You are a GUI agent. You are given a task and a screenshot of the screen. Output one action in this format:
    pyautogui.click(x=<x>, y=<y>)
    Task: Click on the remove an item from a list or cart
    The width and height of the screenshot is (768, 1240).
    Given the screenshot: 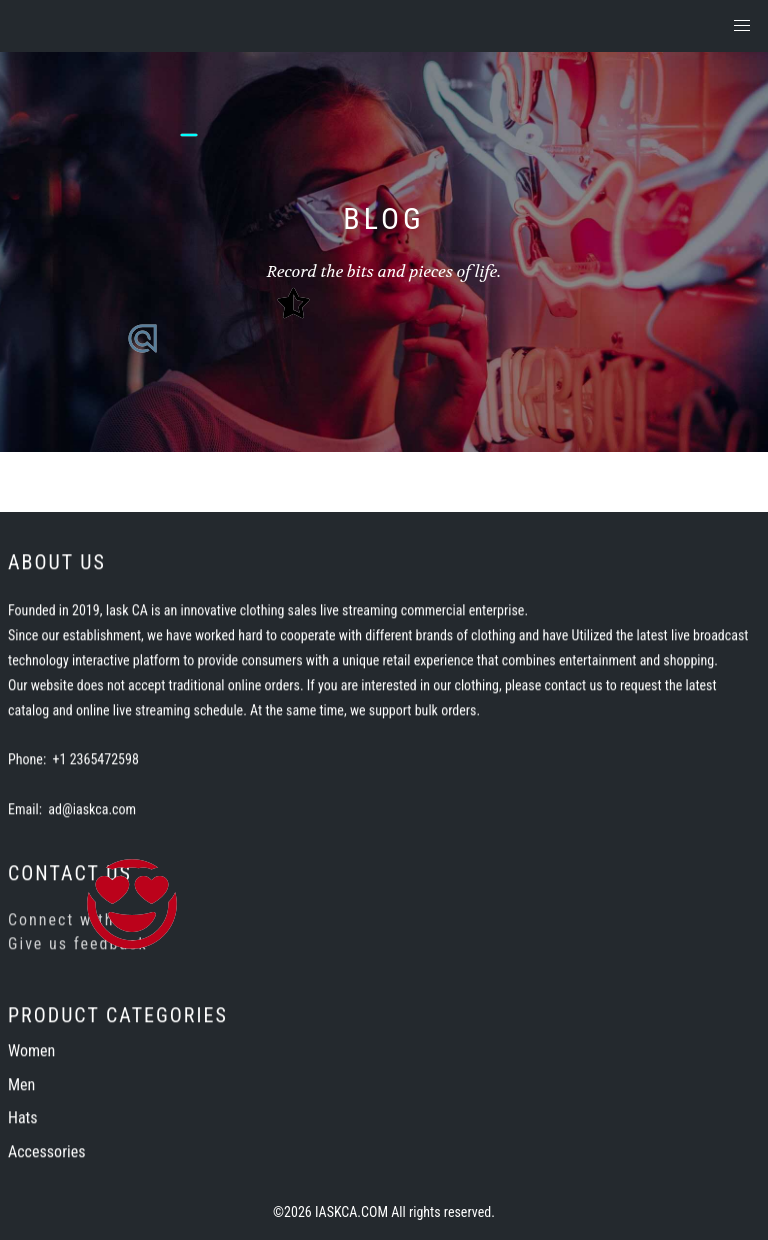 What is the action you would take?
    pyautogui.click(x=189, y=135)
    